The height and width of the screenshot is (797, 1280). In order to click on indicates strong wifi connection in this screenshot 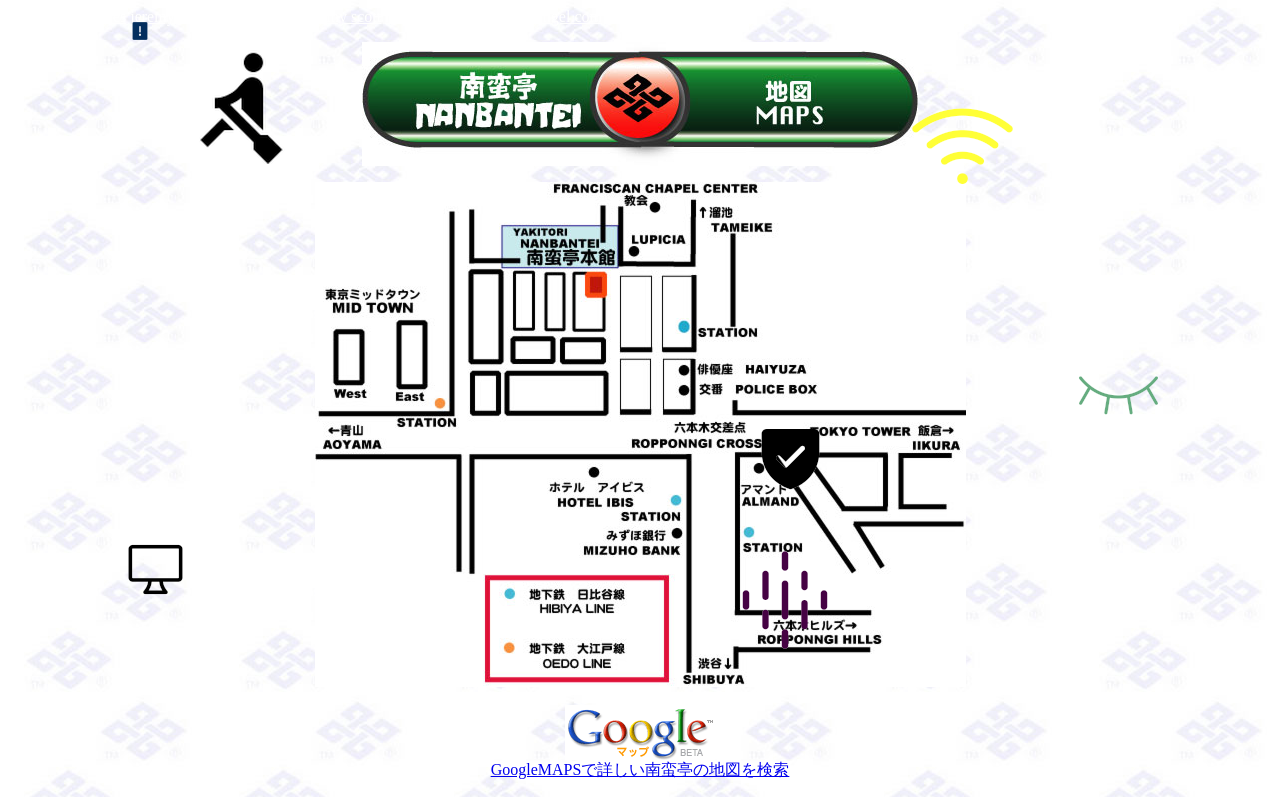, I will do `click(962, 144)`.